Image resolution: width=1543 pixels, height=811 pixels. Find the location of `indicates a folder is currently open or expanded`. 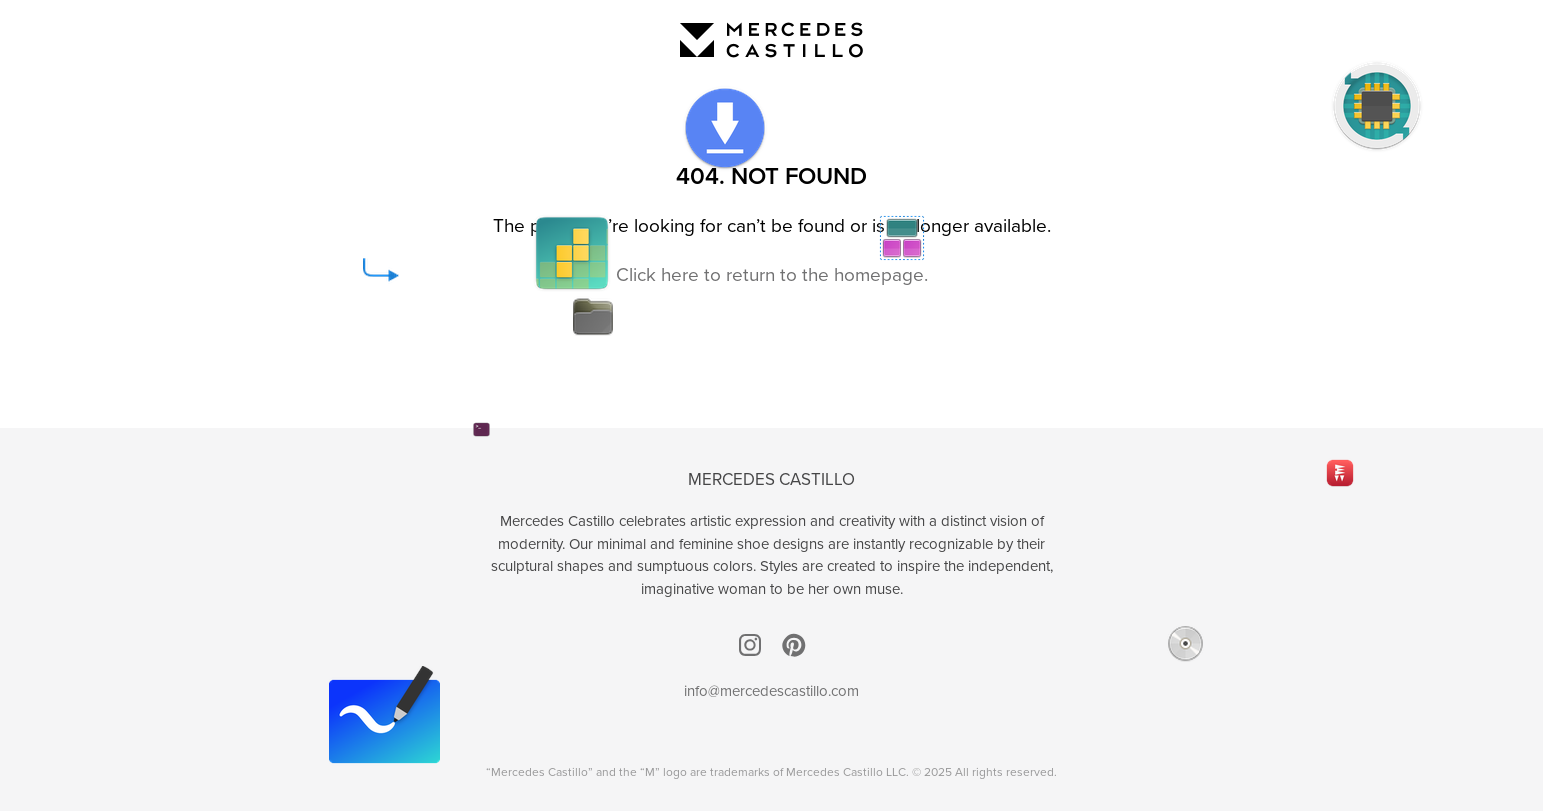

indicates a folder is currently open or expanded is located at coordinates (593, 316).